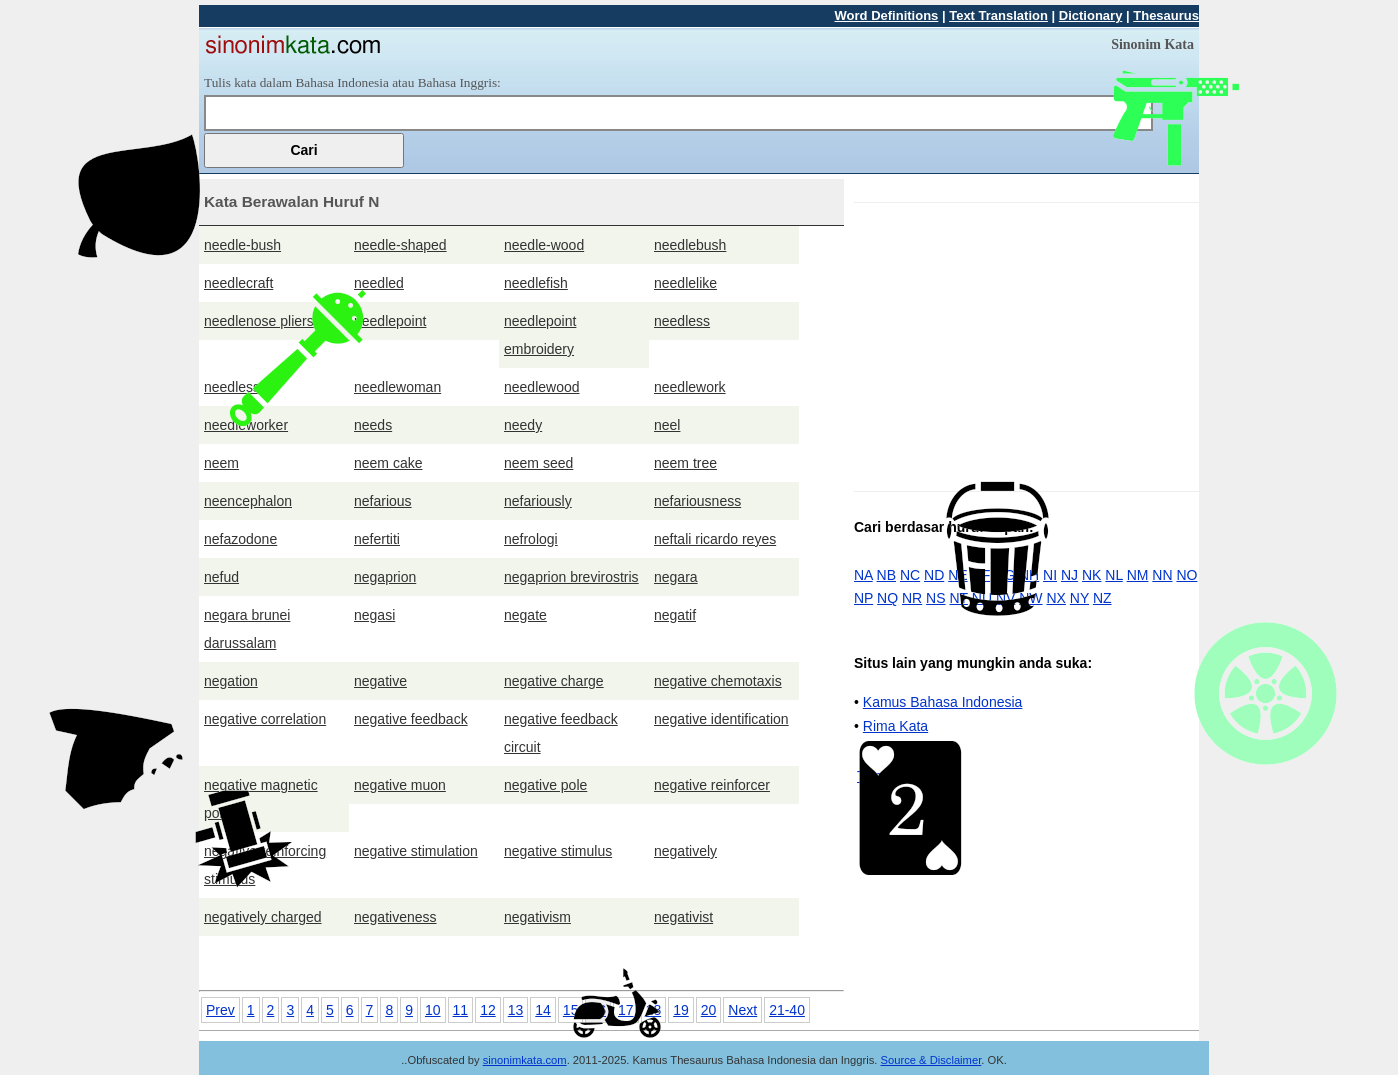 The width and height of the screenshot is (1398, 1075). I want to click on empty inventory slot for container items, so click(997, 544).